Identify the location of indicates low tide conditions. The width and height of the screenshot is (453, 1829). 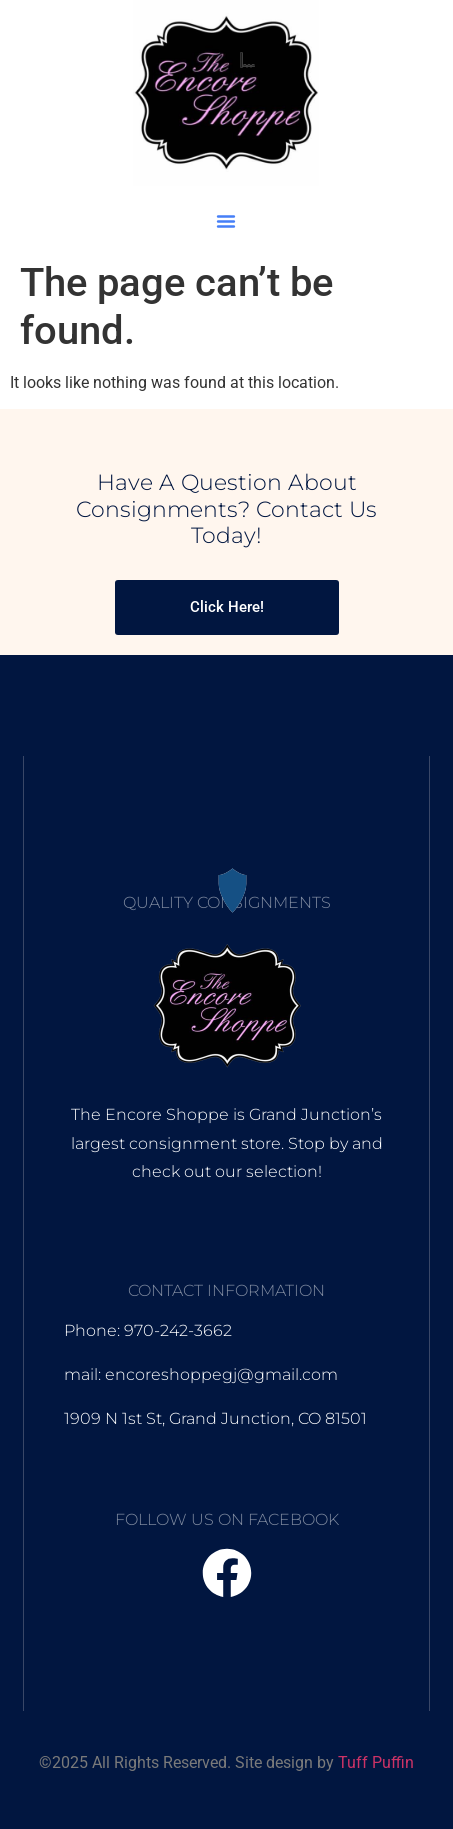
(247, 60).